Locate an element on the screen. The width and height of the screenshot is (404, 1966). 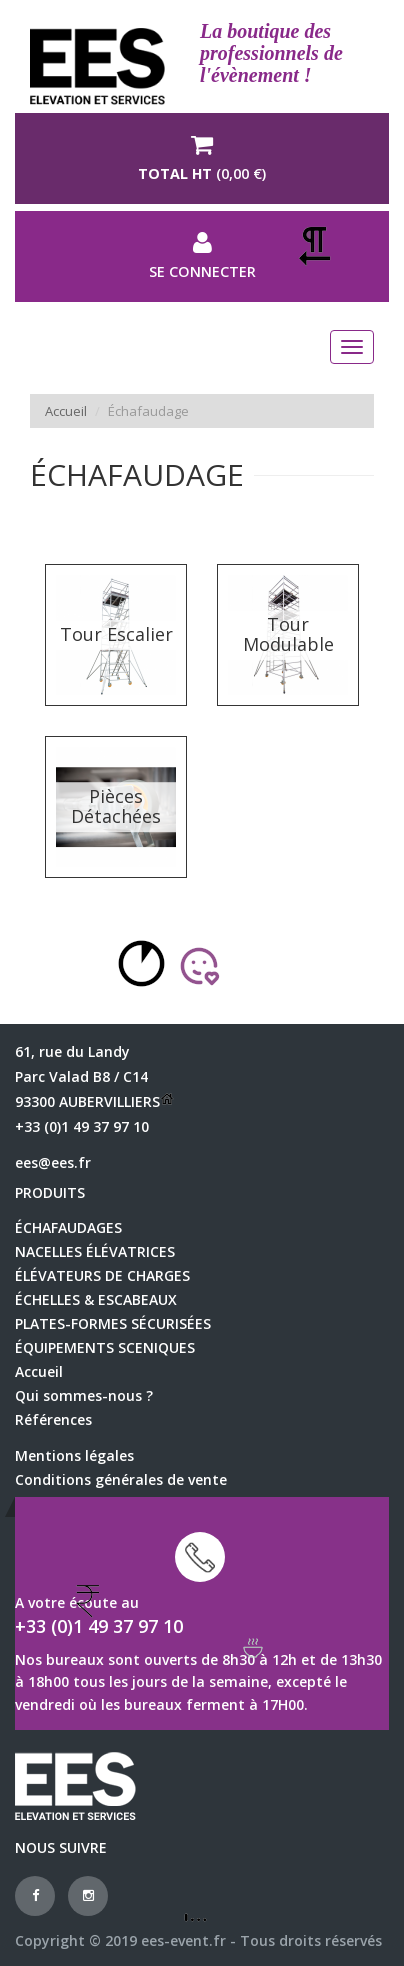
indicates 10% progress or completion is located at coordinates (141, 963).